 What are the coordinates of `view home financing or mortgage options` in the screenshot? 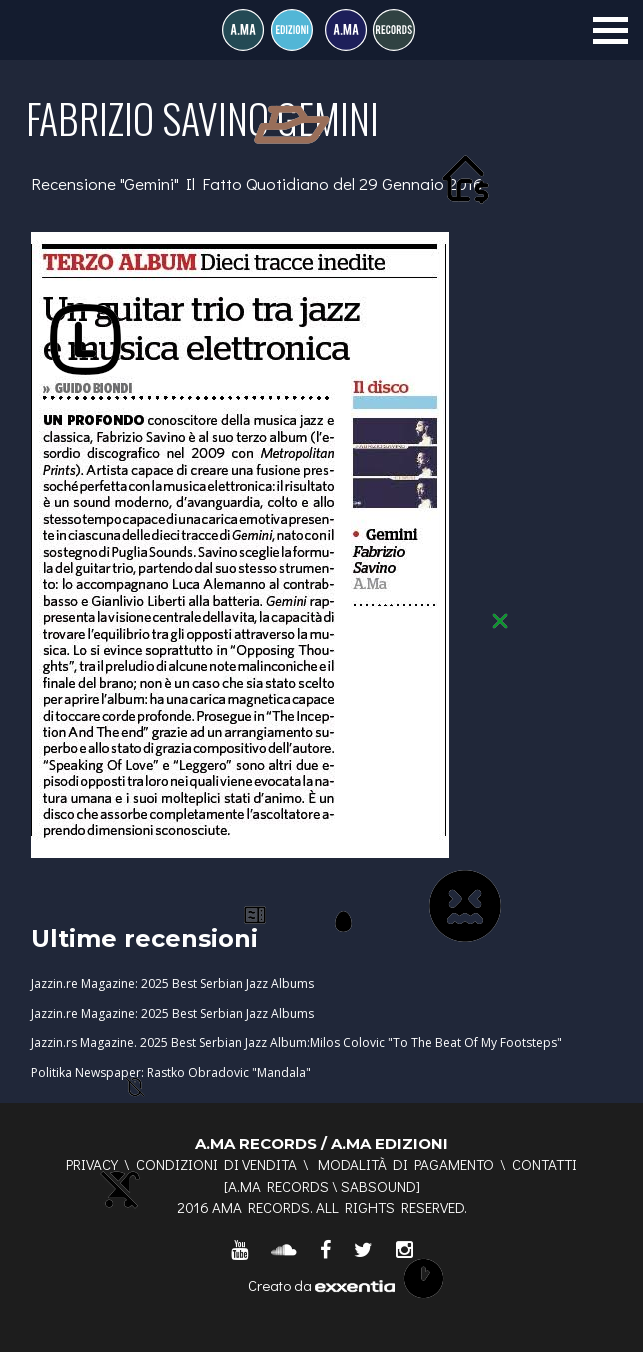 It's located at (465, 178).